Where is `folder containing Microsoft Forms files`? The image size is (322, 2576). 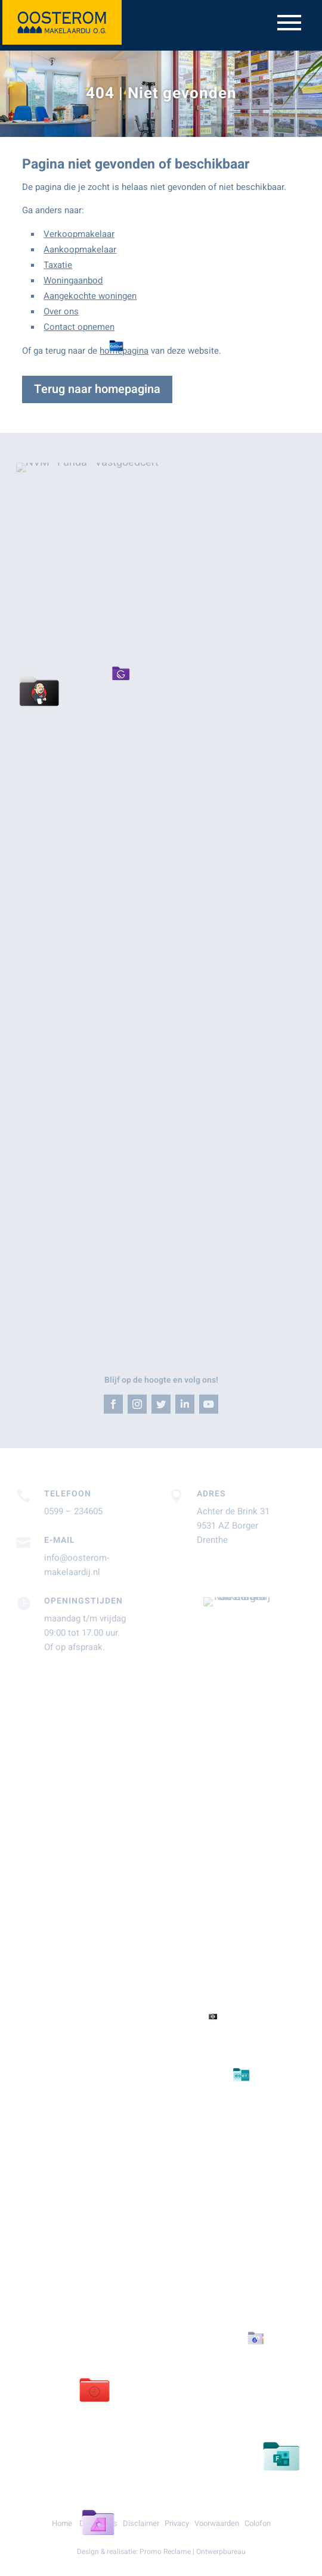
folder containing Microsoft Forms files is located at coordinates (281, 2457).